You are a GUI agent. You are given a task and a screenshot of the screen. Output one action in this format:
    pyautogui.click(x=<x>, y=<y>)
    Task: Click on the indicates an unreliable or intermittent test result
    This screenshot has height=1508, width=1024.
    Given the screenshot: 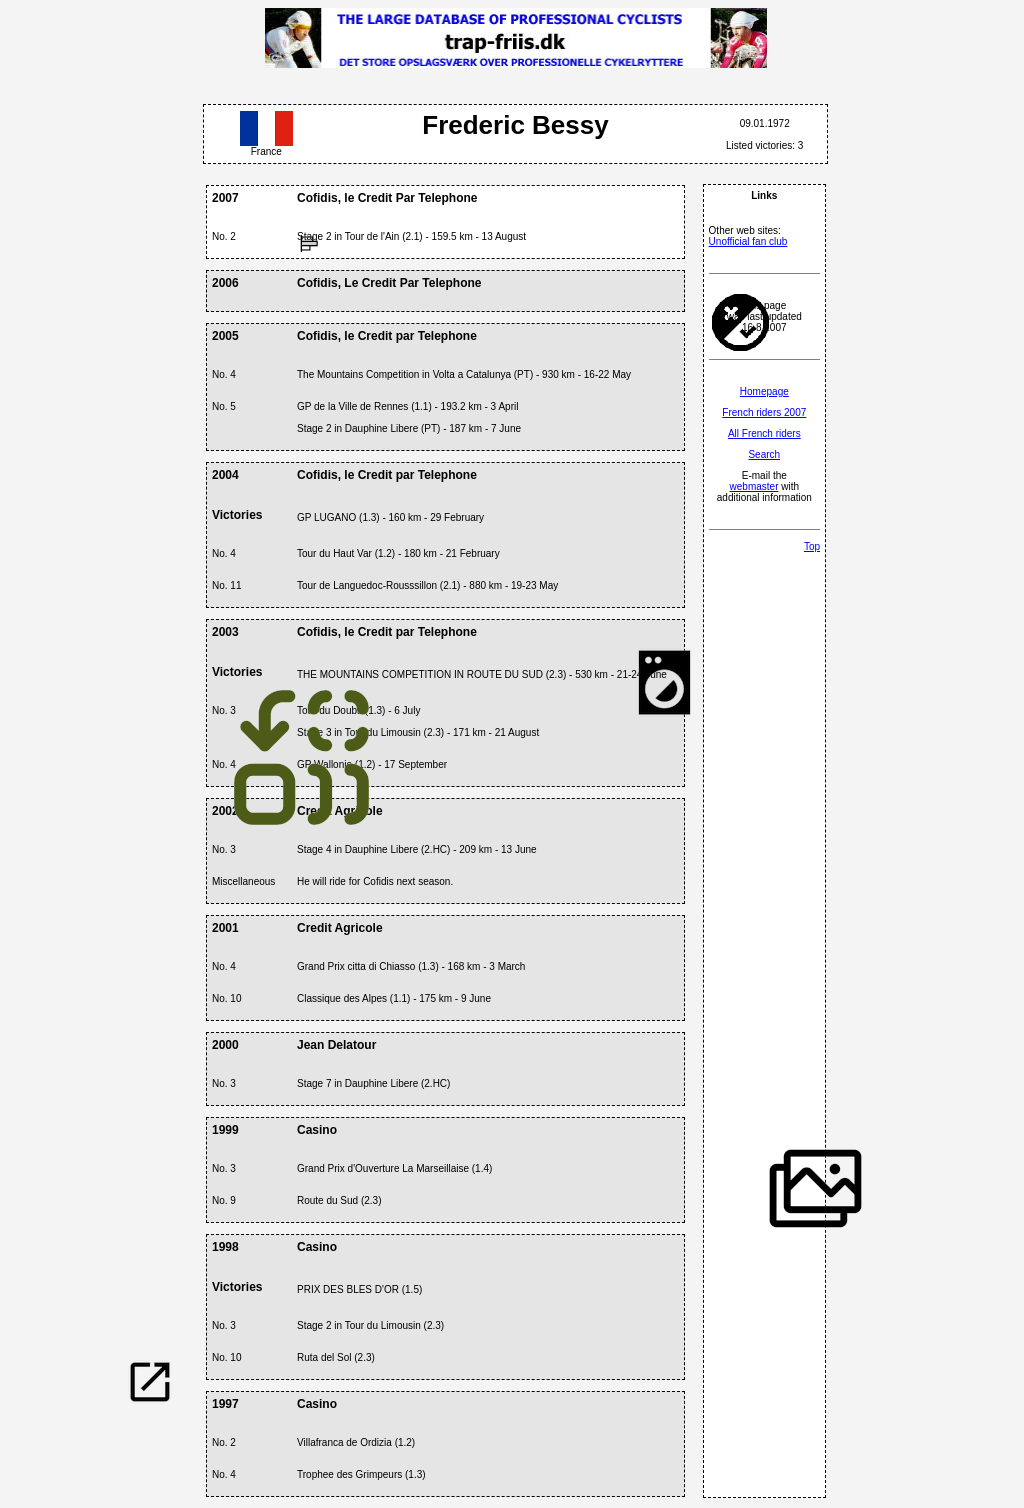 What is the action you would take?
    pyautogui.click(x=740, y=322)
    